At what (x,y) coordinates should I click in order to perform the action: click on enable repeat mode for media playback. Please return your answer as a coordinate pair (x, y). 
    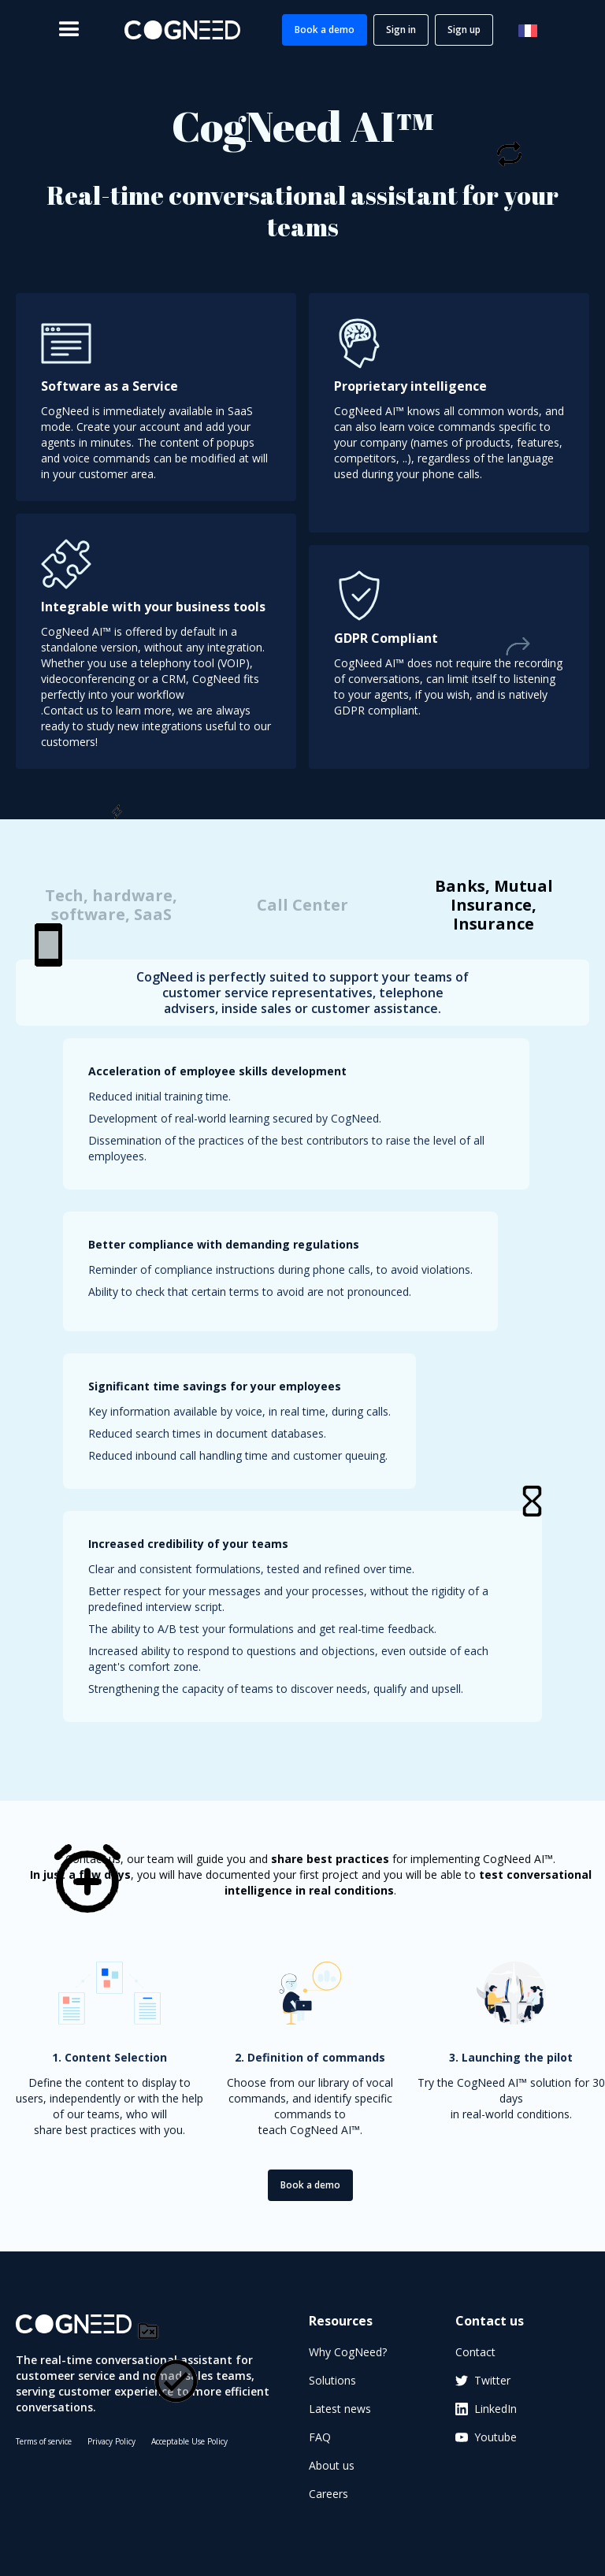
    Looking at the image, I should click on (509, 154).